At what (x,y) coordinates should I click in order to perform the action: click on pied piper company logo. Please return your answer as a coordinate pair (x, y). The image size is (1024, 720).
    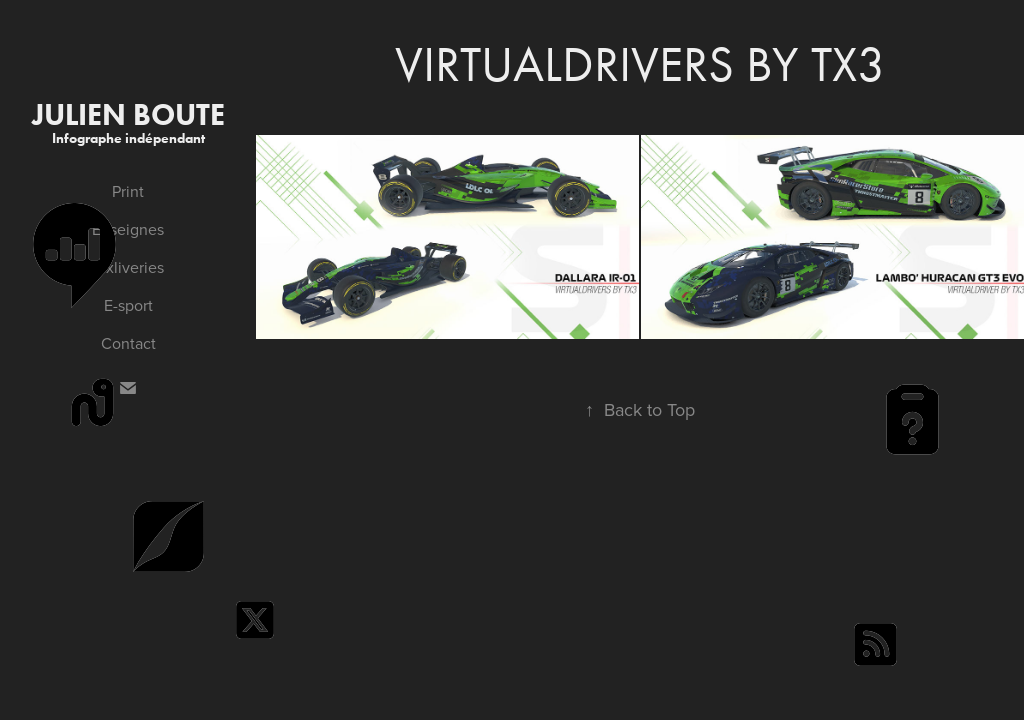
    Looking at the image, I should click on (168, 536).